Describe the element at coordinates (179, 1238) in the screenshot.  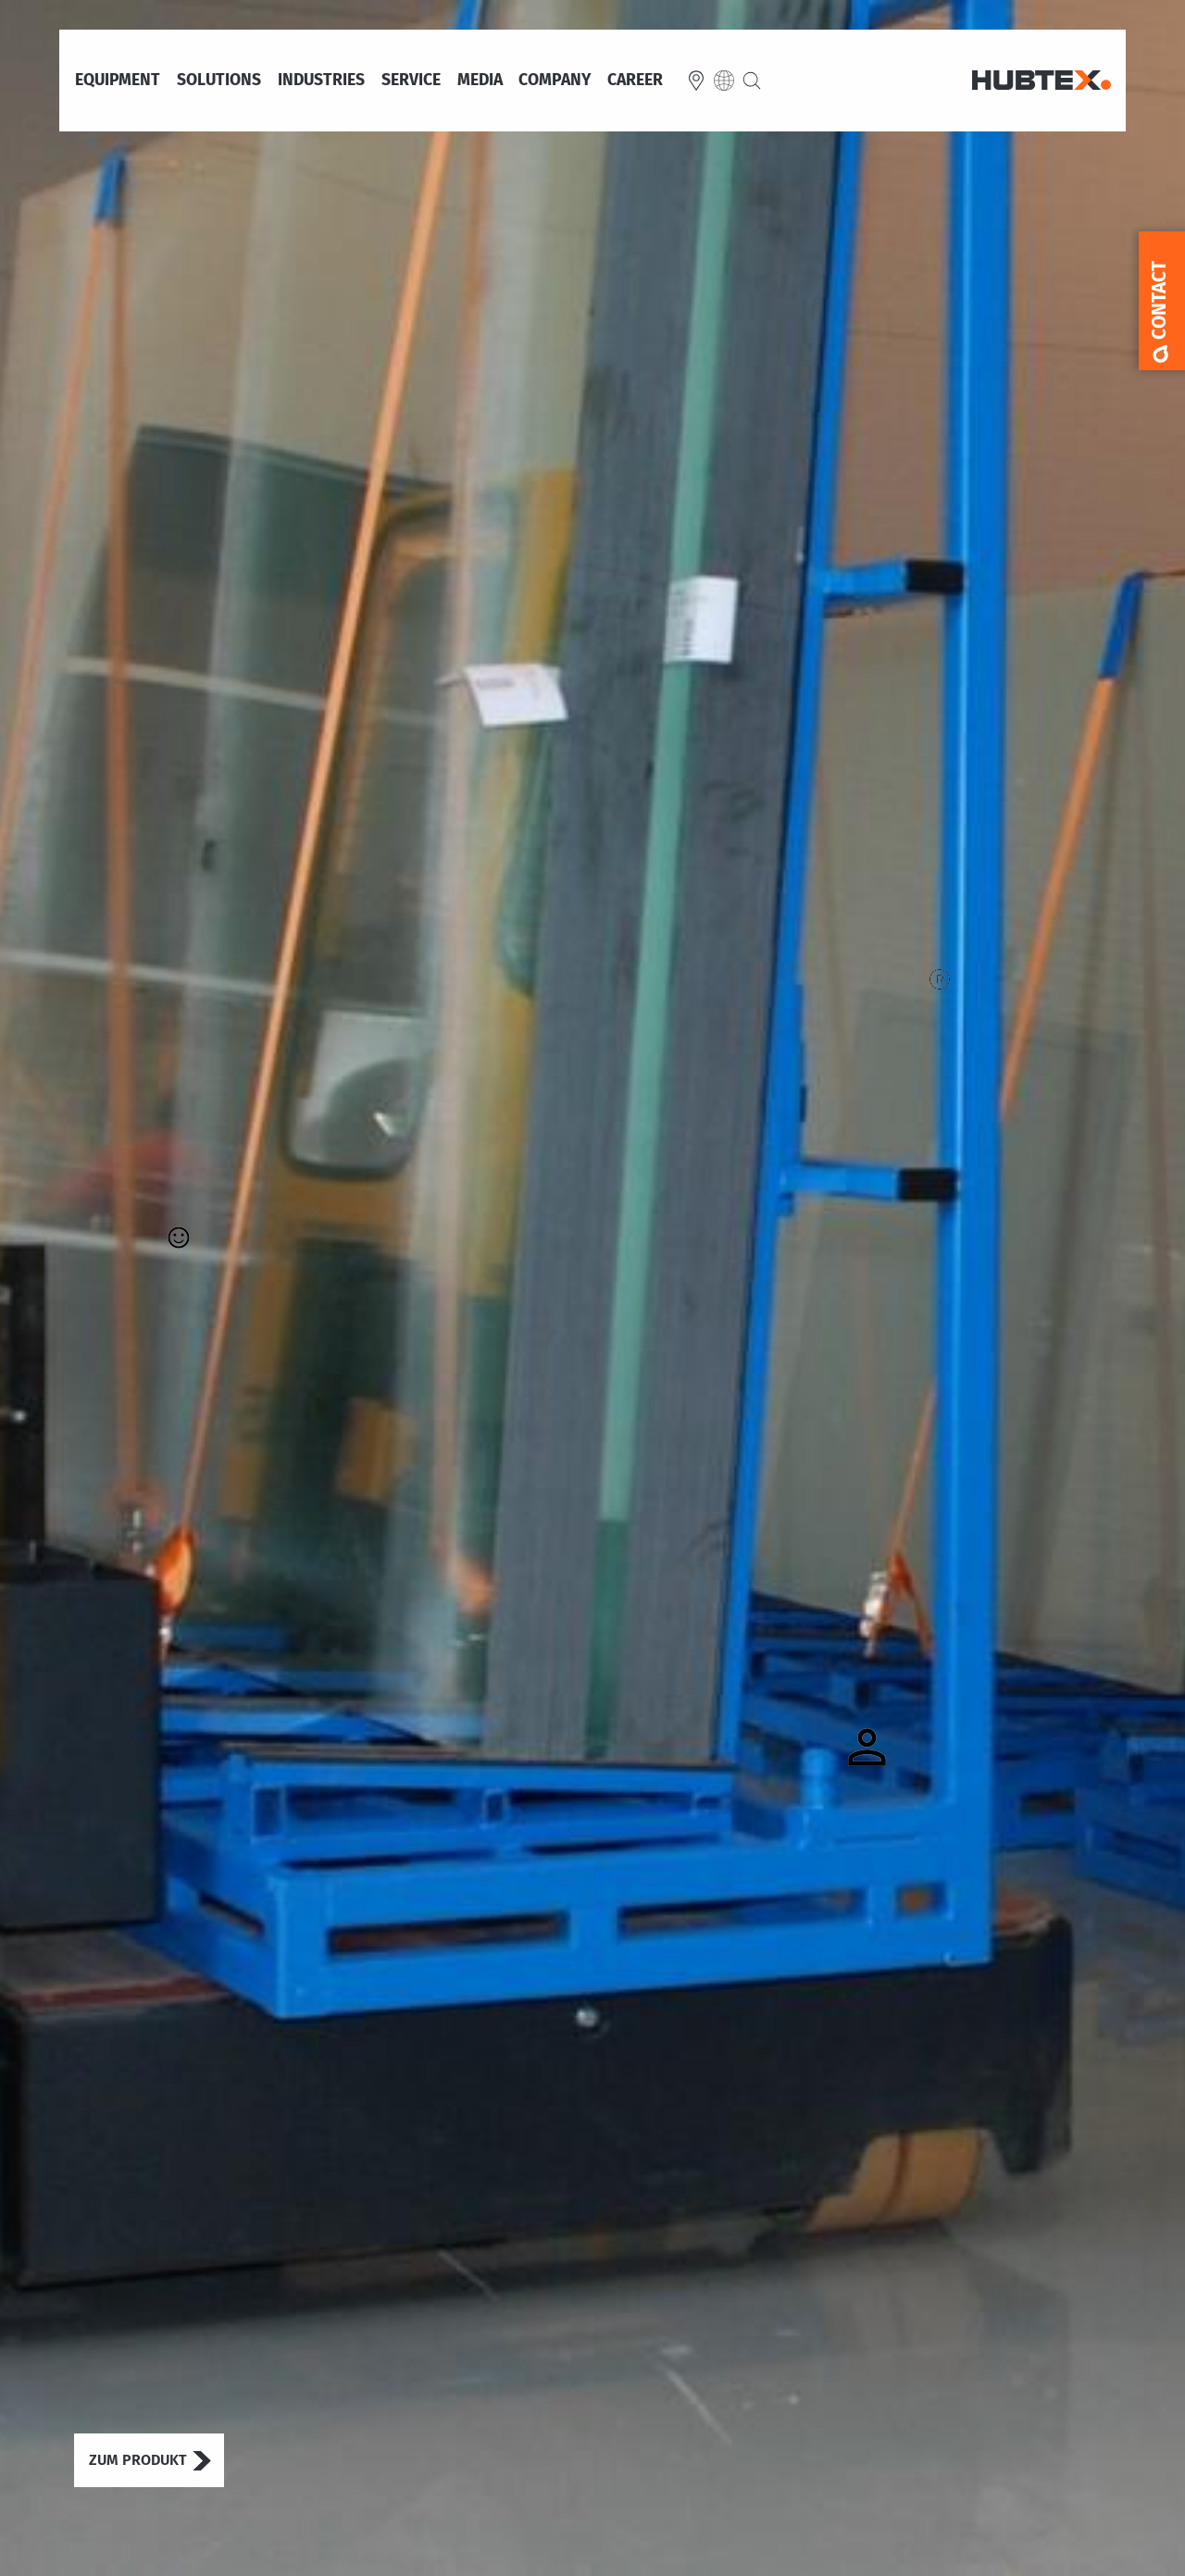
I see `rate your experience as positive` at that location.